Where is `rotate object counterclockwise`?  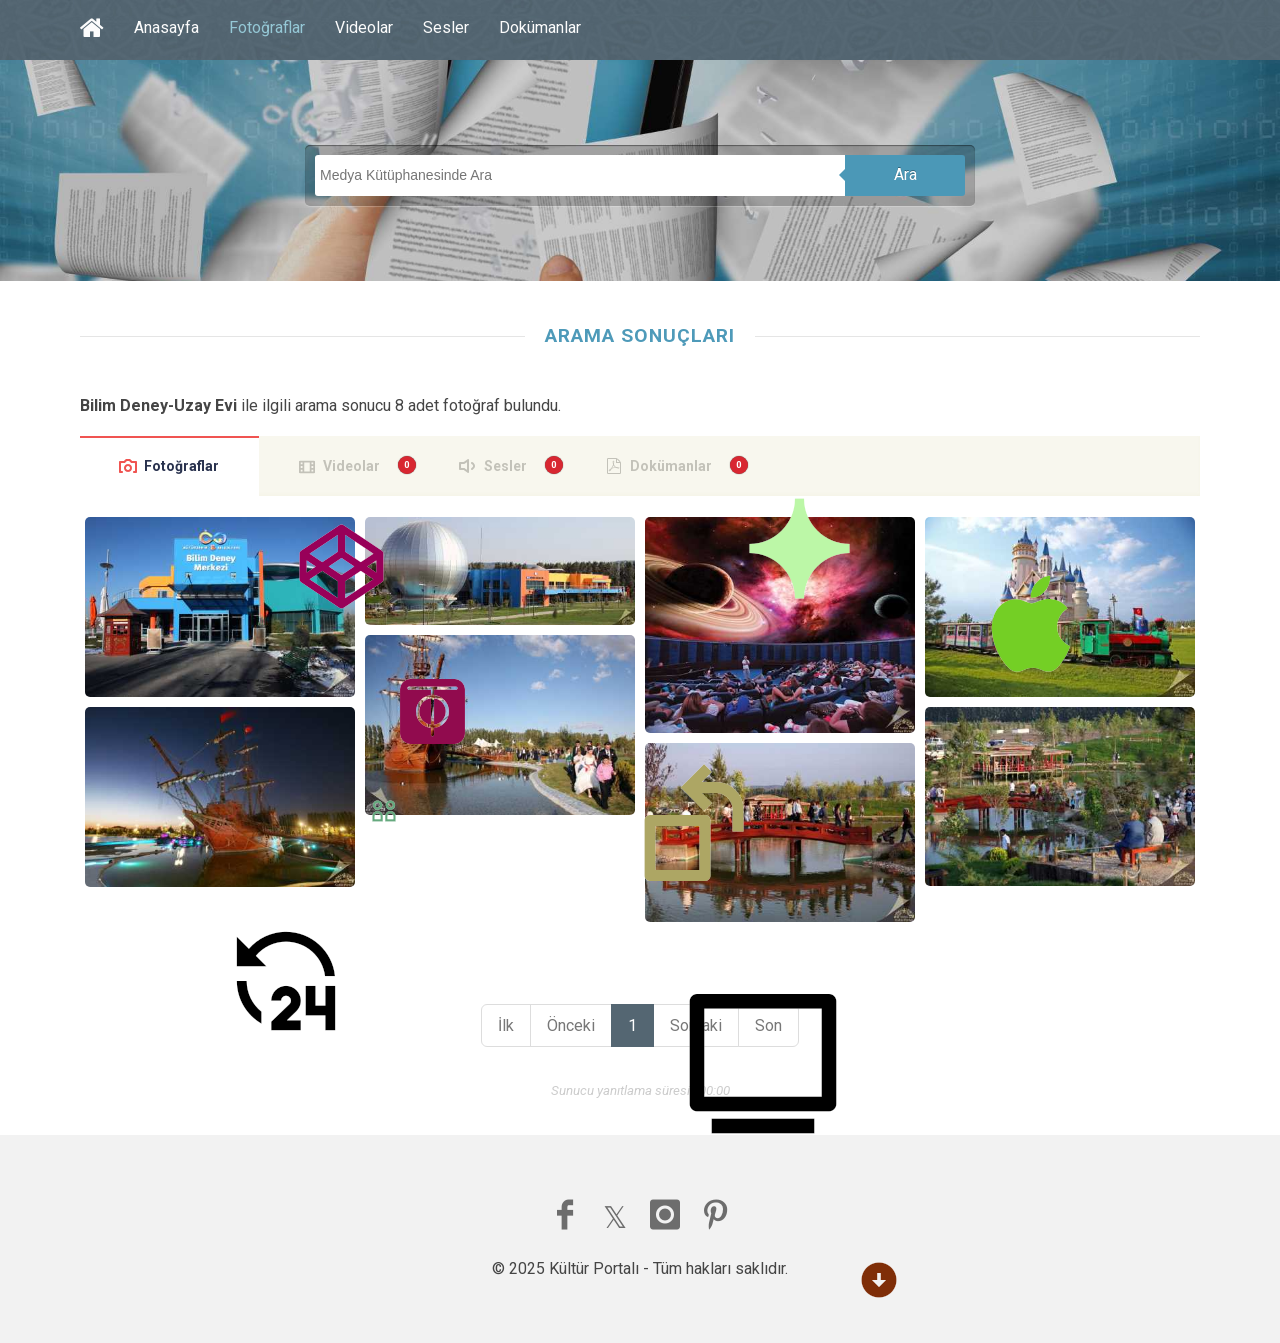 rotate object counterclockwise is located at coordinates (694, 826).